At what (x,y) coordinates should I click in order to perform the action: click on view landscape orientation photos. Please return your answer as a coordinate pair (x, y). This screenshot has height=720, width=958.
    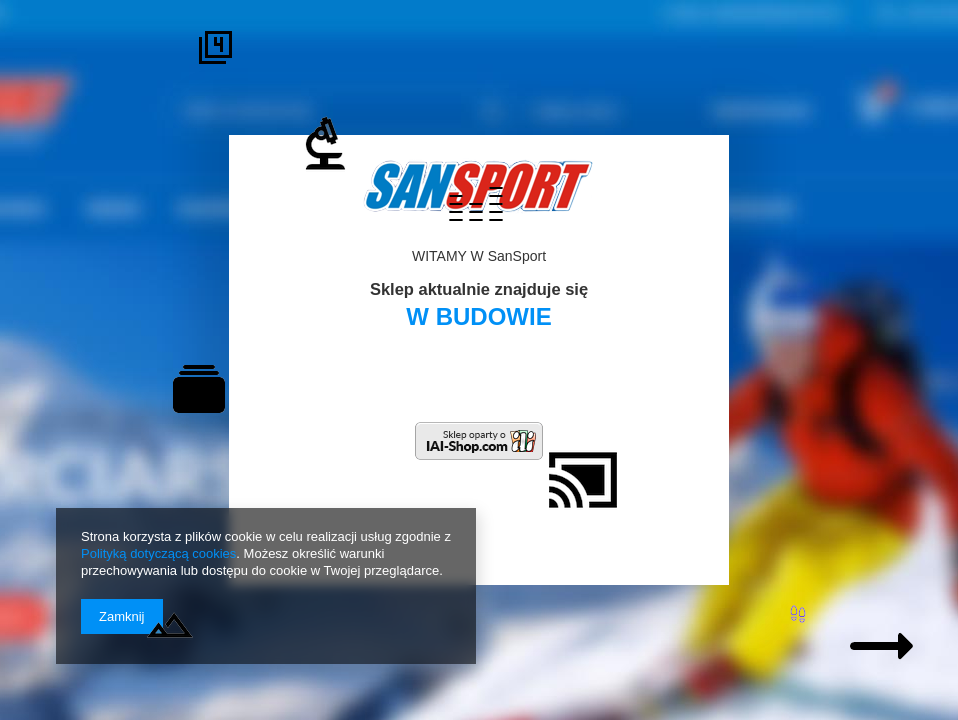
    Looking at the image, I should click on (170, 625).